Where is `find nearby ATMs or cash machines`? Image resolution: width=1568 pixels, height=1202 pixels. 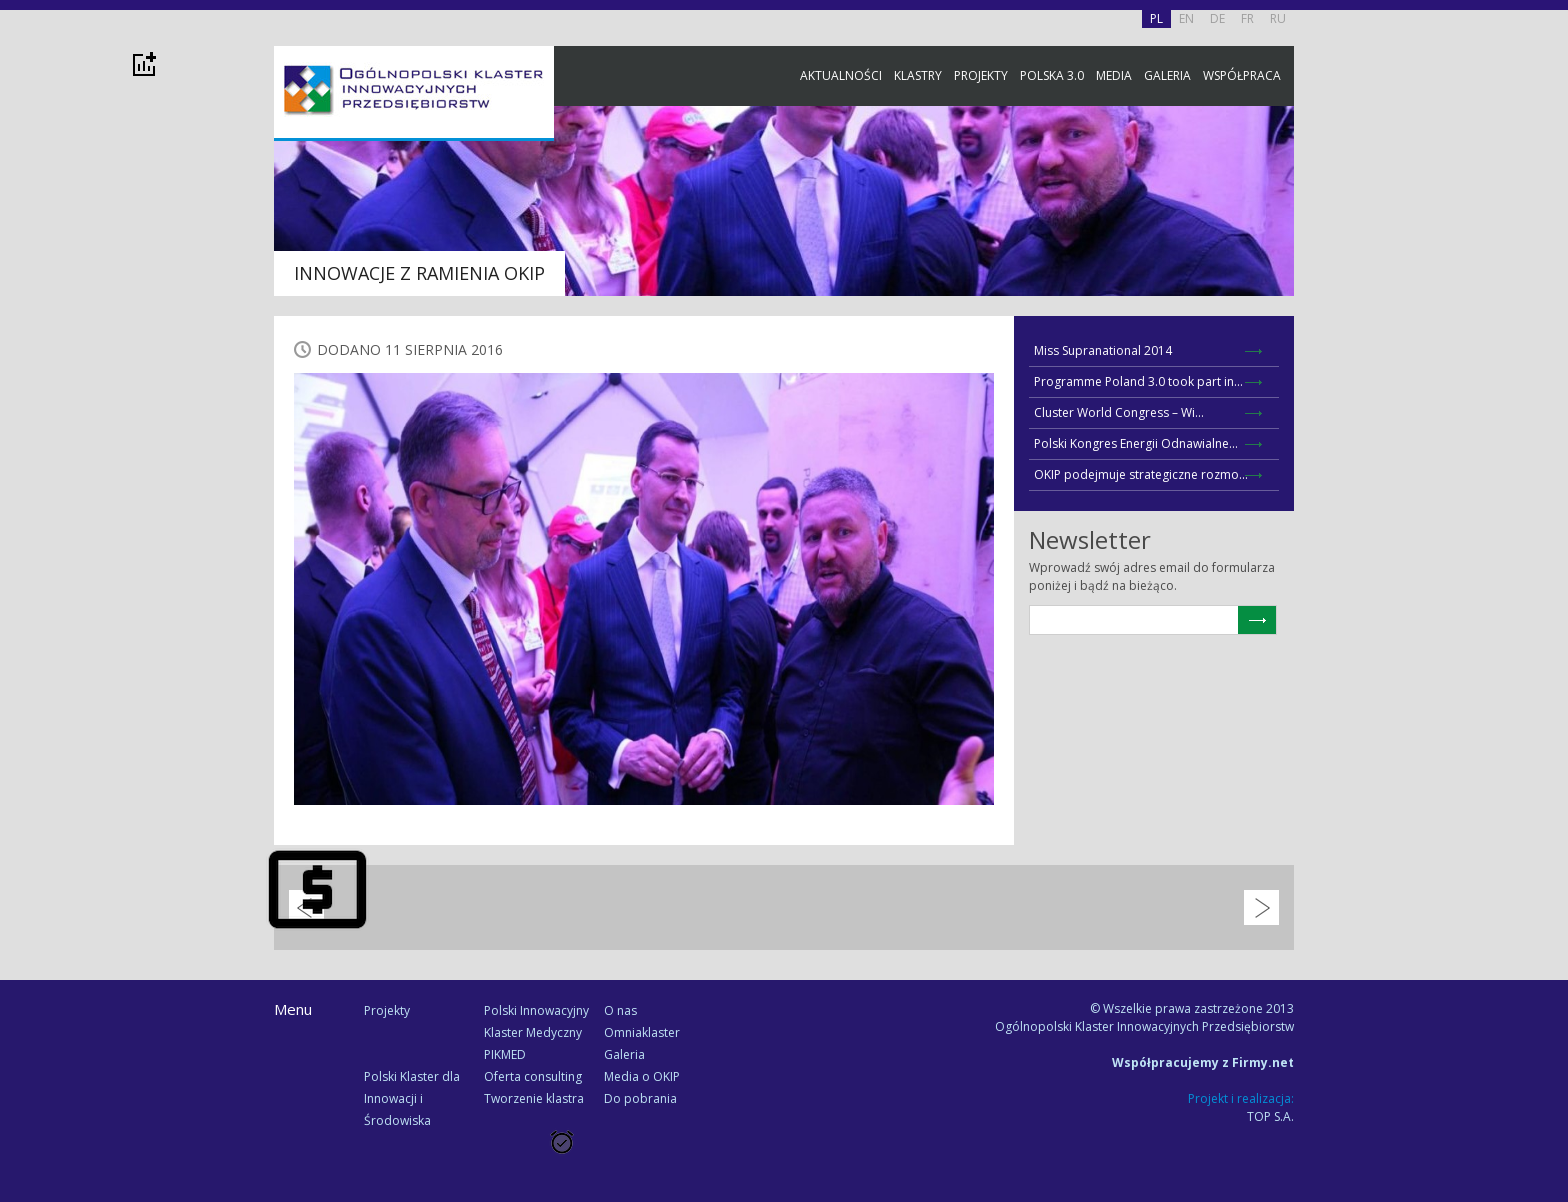
find nearby ATMs or cash machines is located at coordinates (317, 889).